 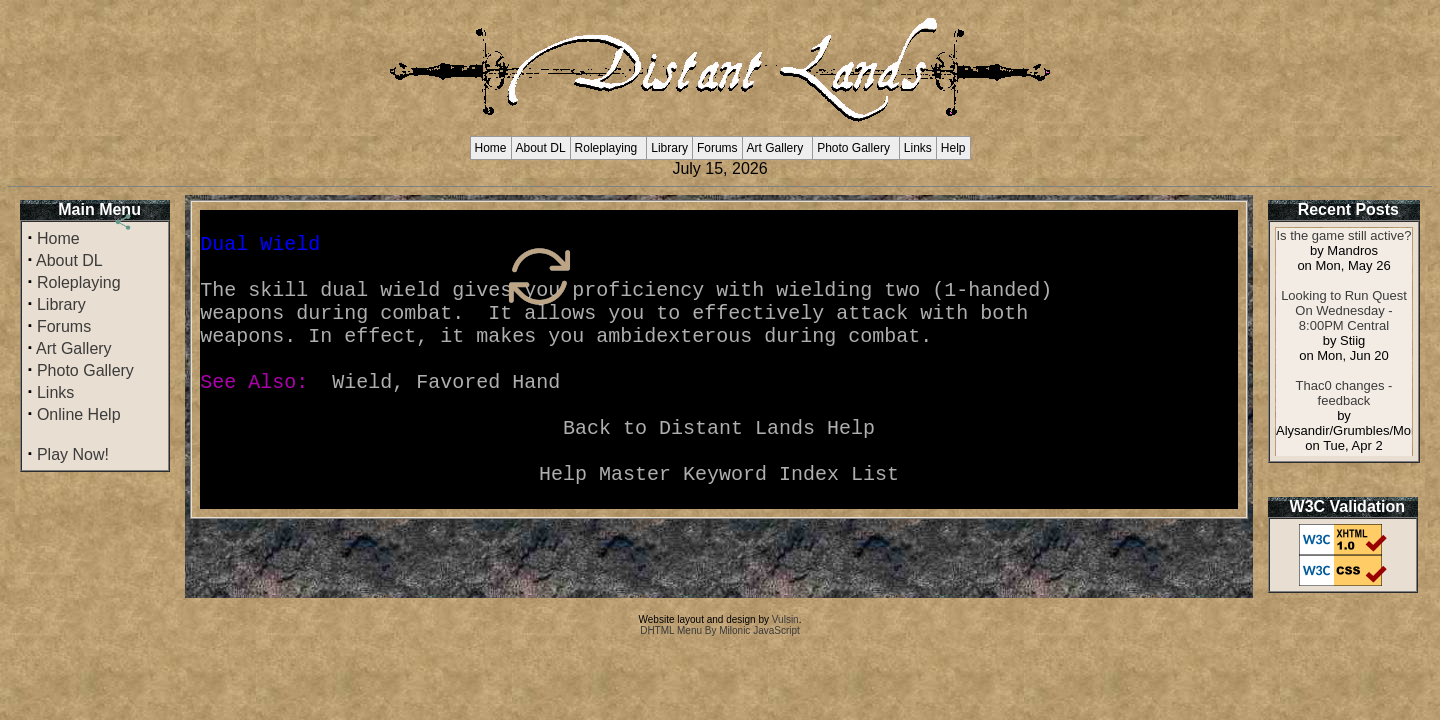 What do you see at coordinates (539, 276) in the screenshot?
I see `refresh or reload content` at bounding box center [539, 276].